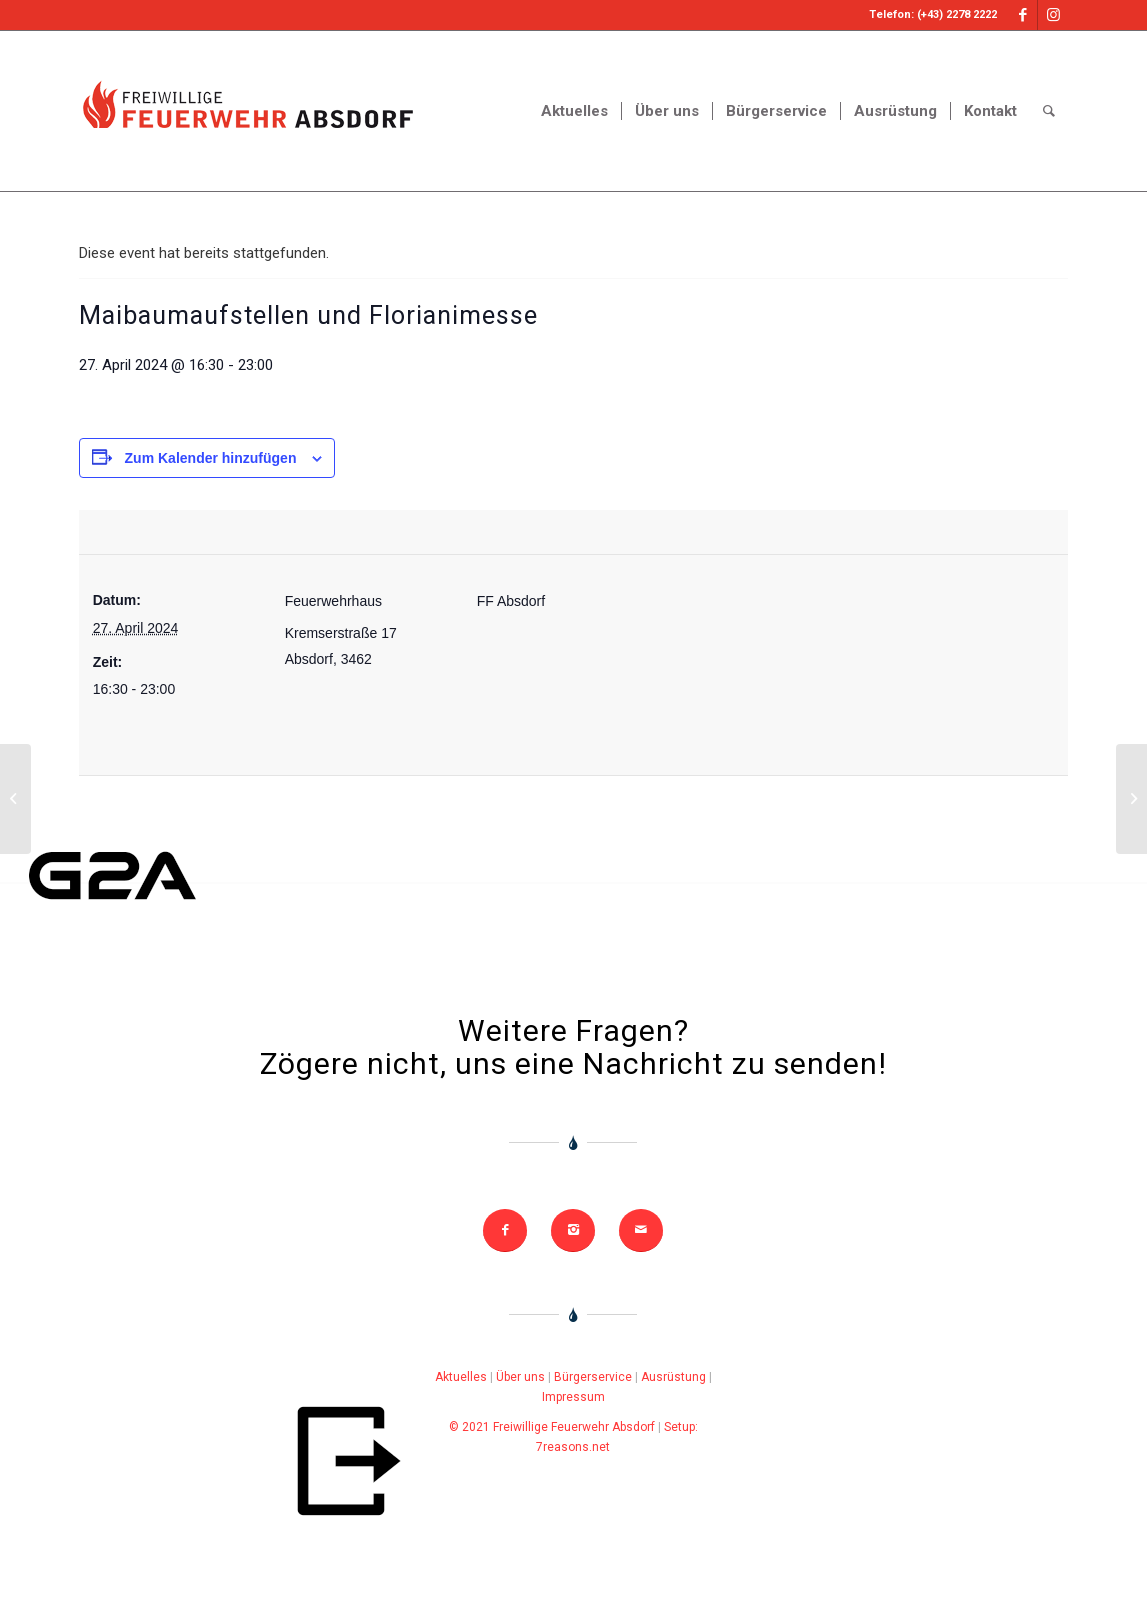 This screenshot has height=1598, width=1147. Describe the element at coordinates (341, 1461) in the screenshot. I see `log out of your account` at that location.